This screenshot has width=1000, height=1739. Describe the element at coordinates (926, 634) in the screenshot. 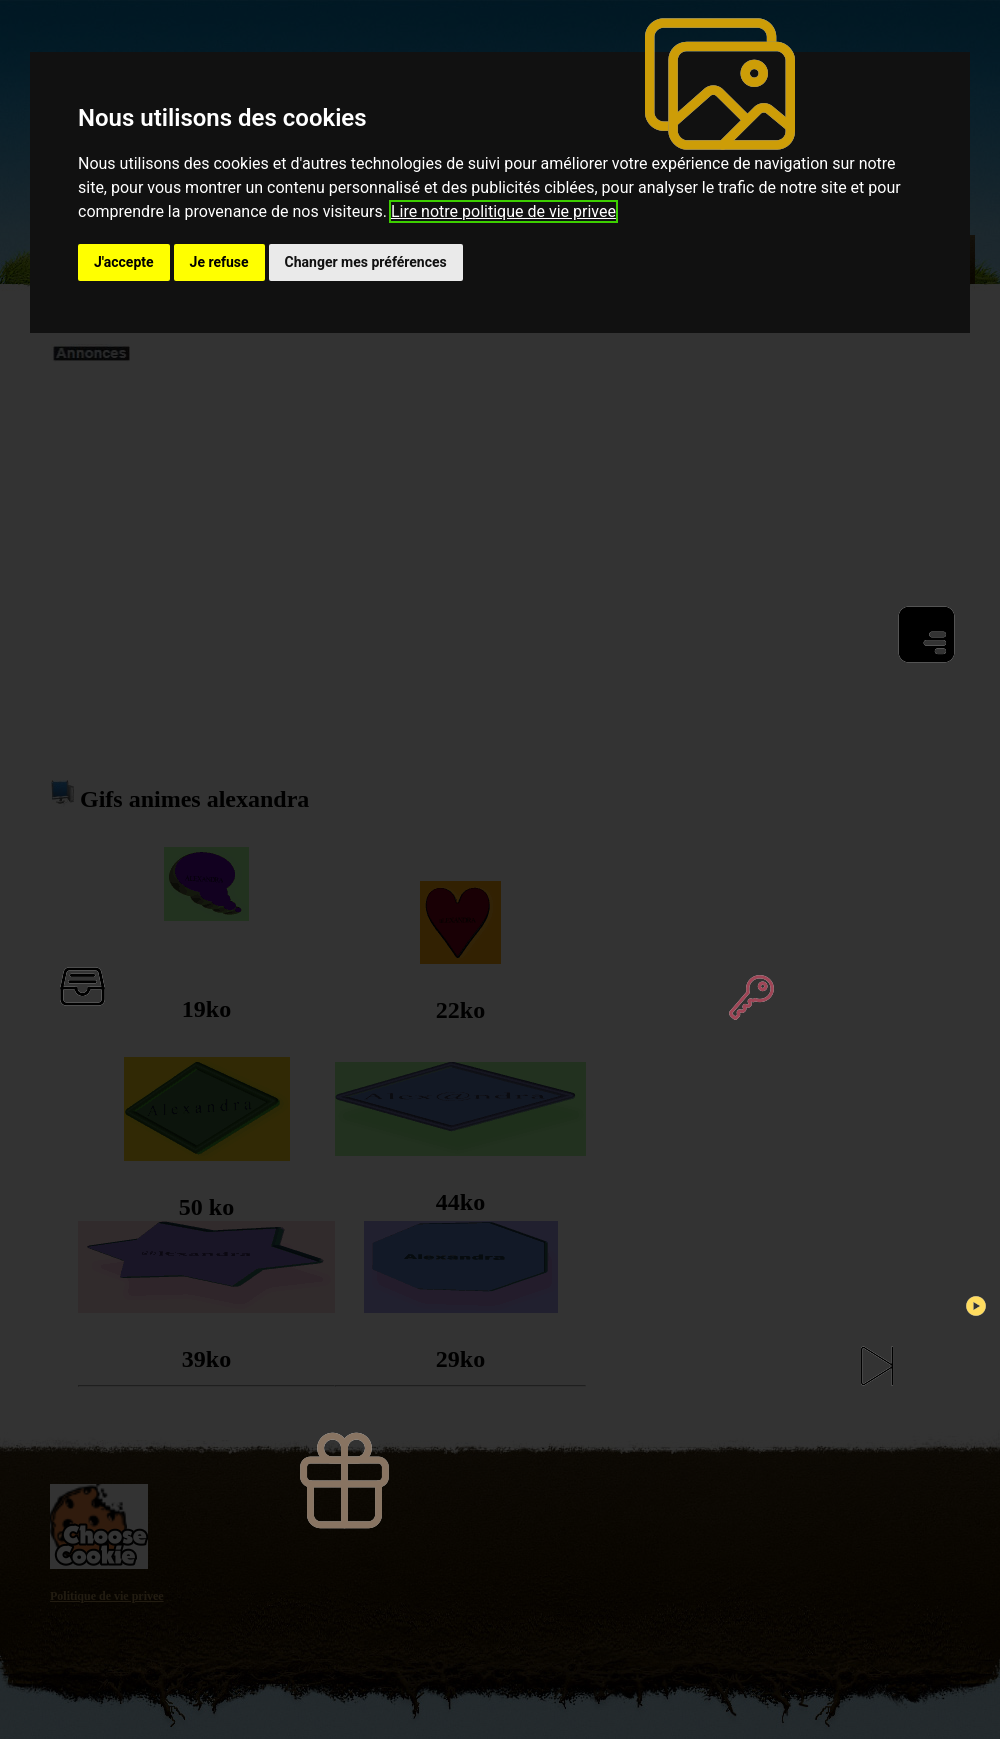

I see `align content to bottom-right of container` at that location.